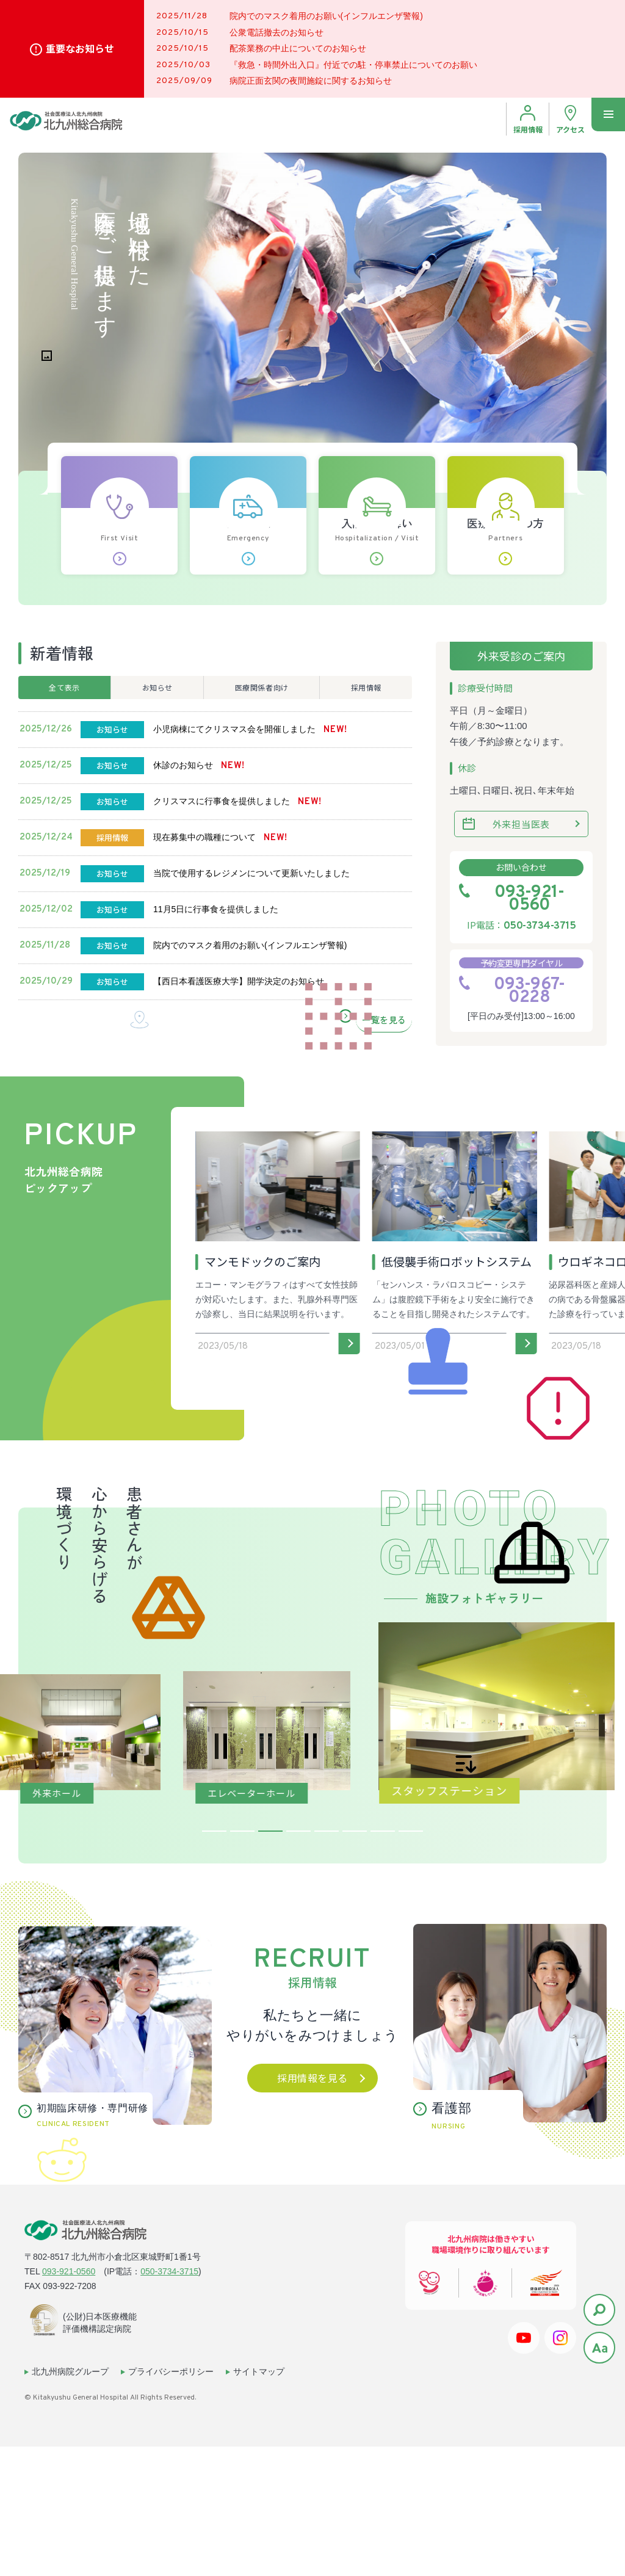 The width and height of the screenshot is (625, 2576). Describe the element at coordinates (168, 1610) in the screenshot. I see `open Google Drive` at that location.